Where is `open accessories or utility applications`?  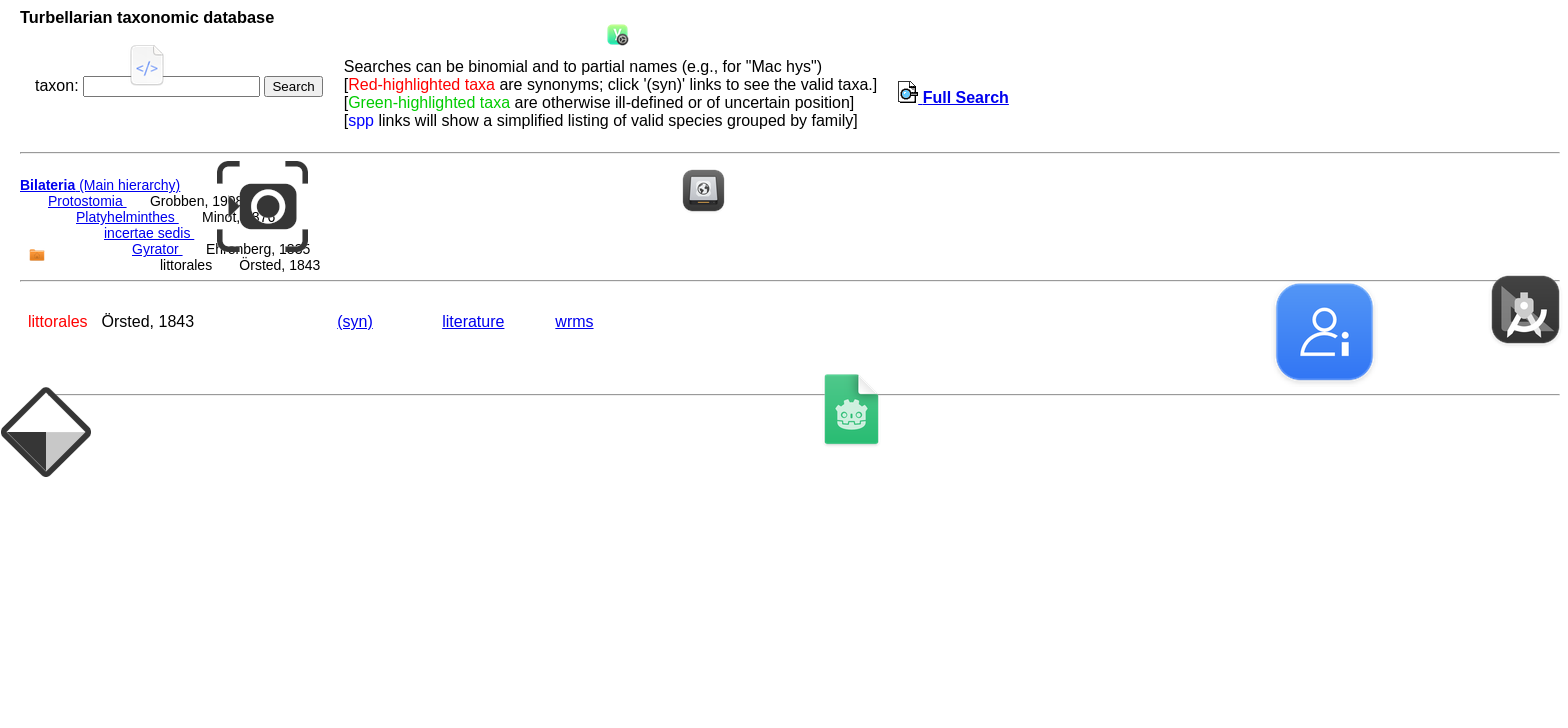 open accessories or utility applications is located at coordinates (1525, 309).